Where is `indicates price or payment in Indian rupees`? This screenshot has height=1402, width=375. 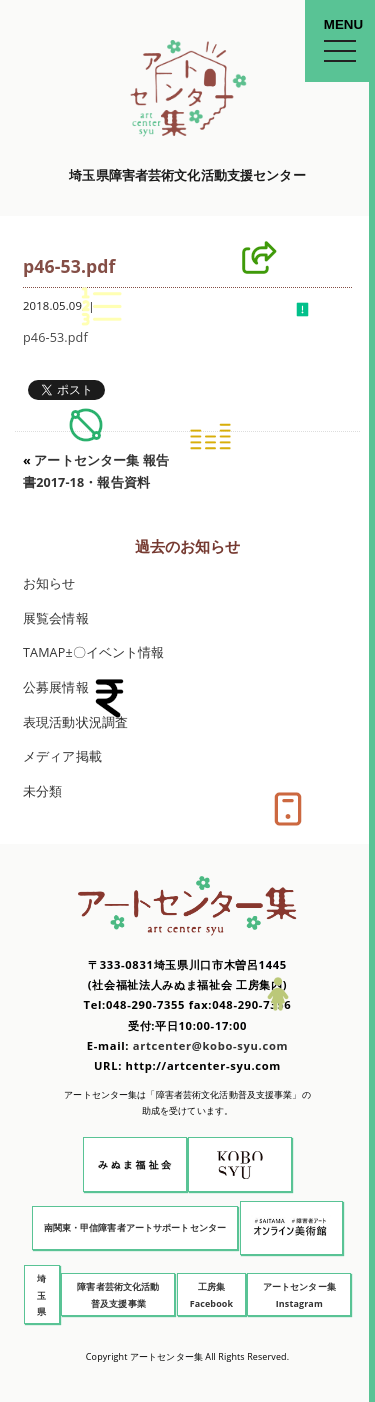 indicates price or payment in Indian rupees is located at coordinates (109, 698).